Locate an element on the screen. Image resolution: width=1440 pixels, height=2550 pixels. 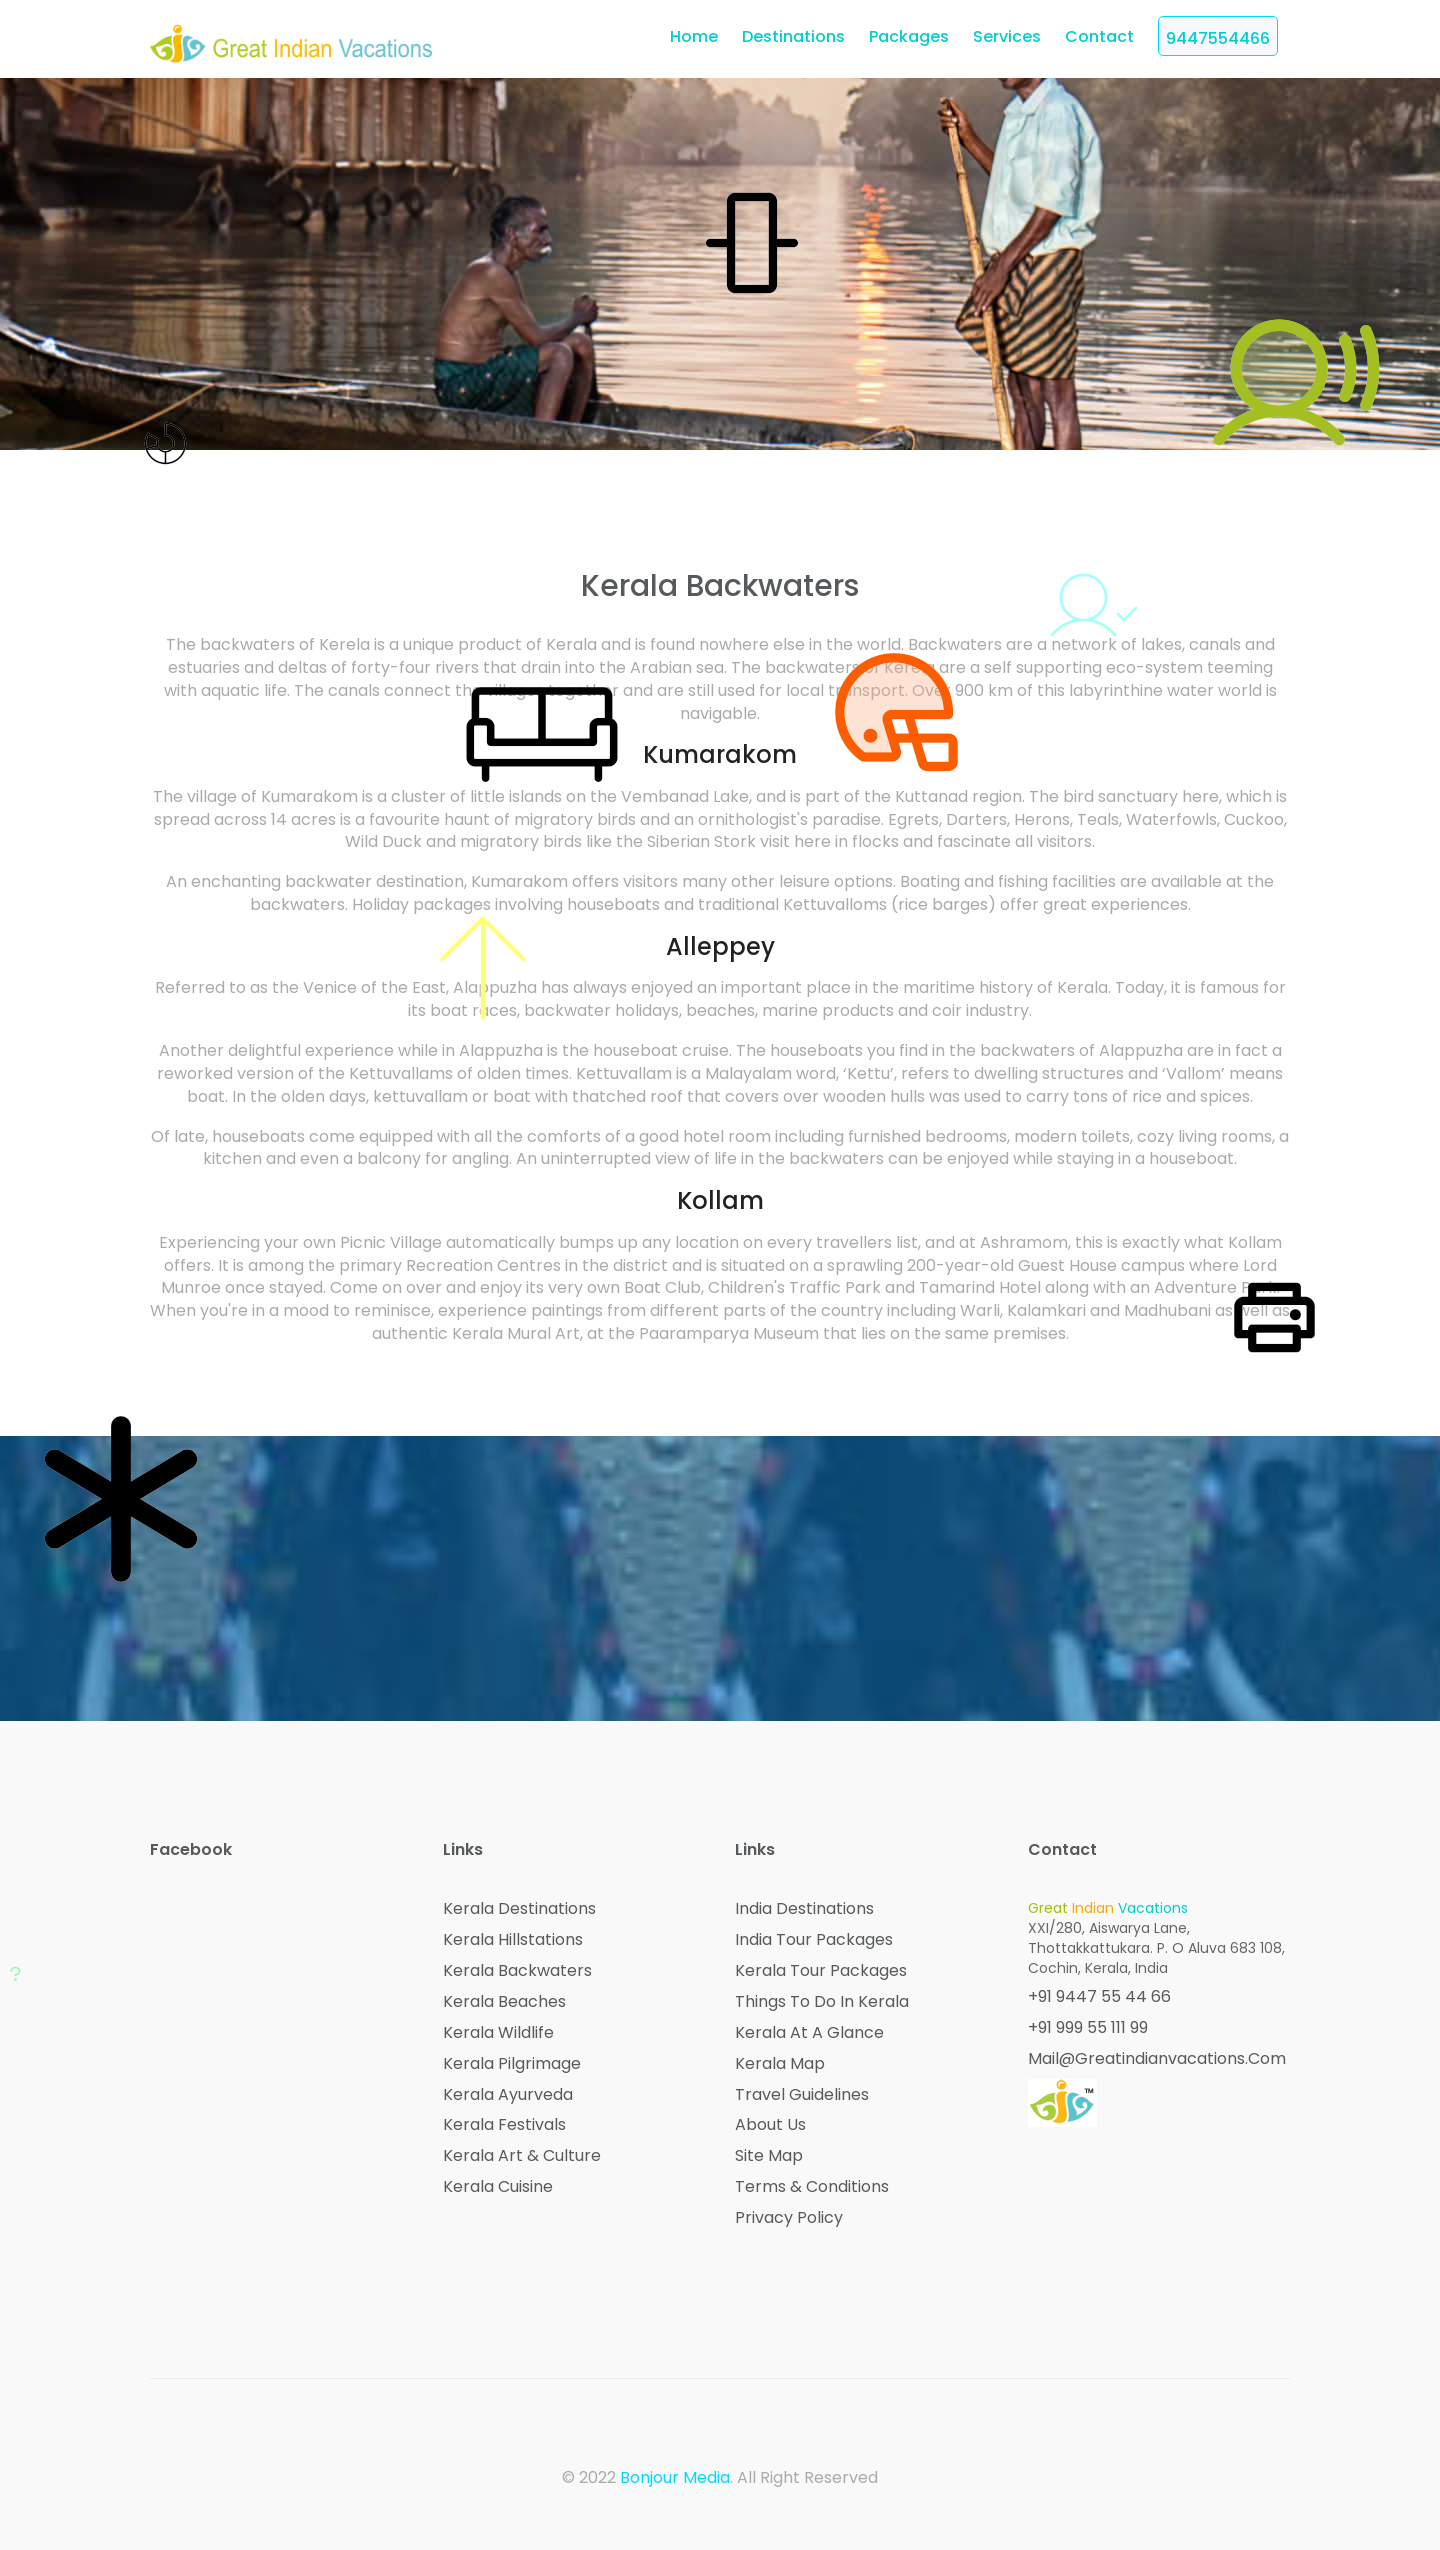
user verified or confirmed is located at coordinates (1091, 608).